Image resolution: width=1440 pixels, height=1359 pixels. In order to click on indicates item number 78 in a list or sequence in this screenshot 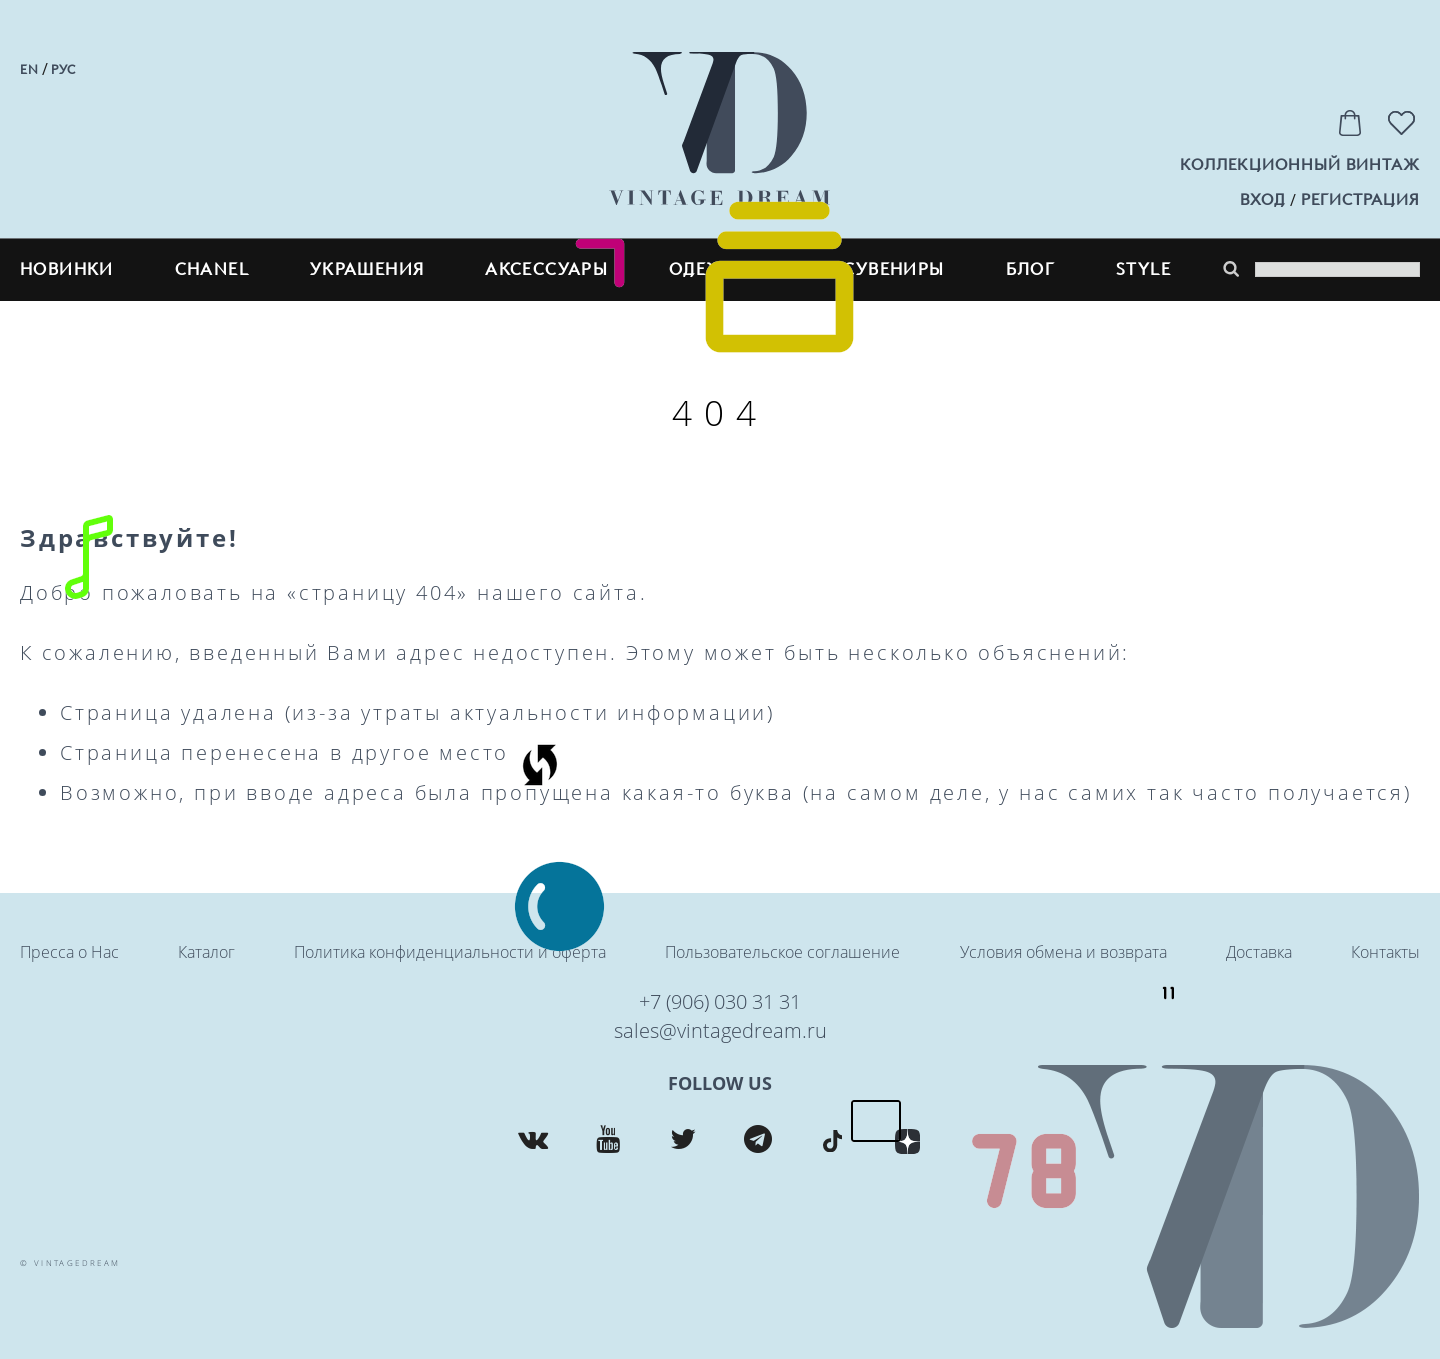, I will do `click(1024, 1171)`.